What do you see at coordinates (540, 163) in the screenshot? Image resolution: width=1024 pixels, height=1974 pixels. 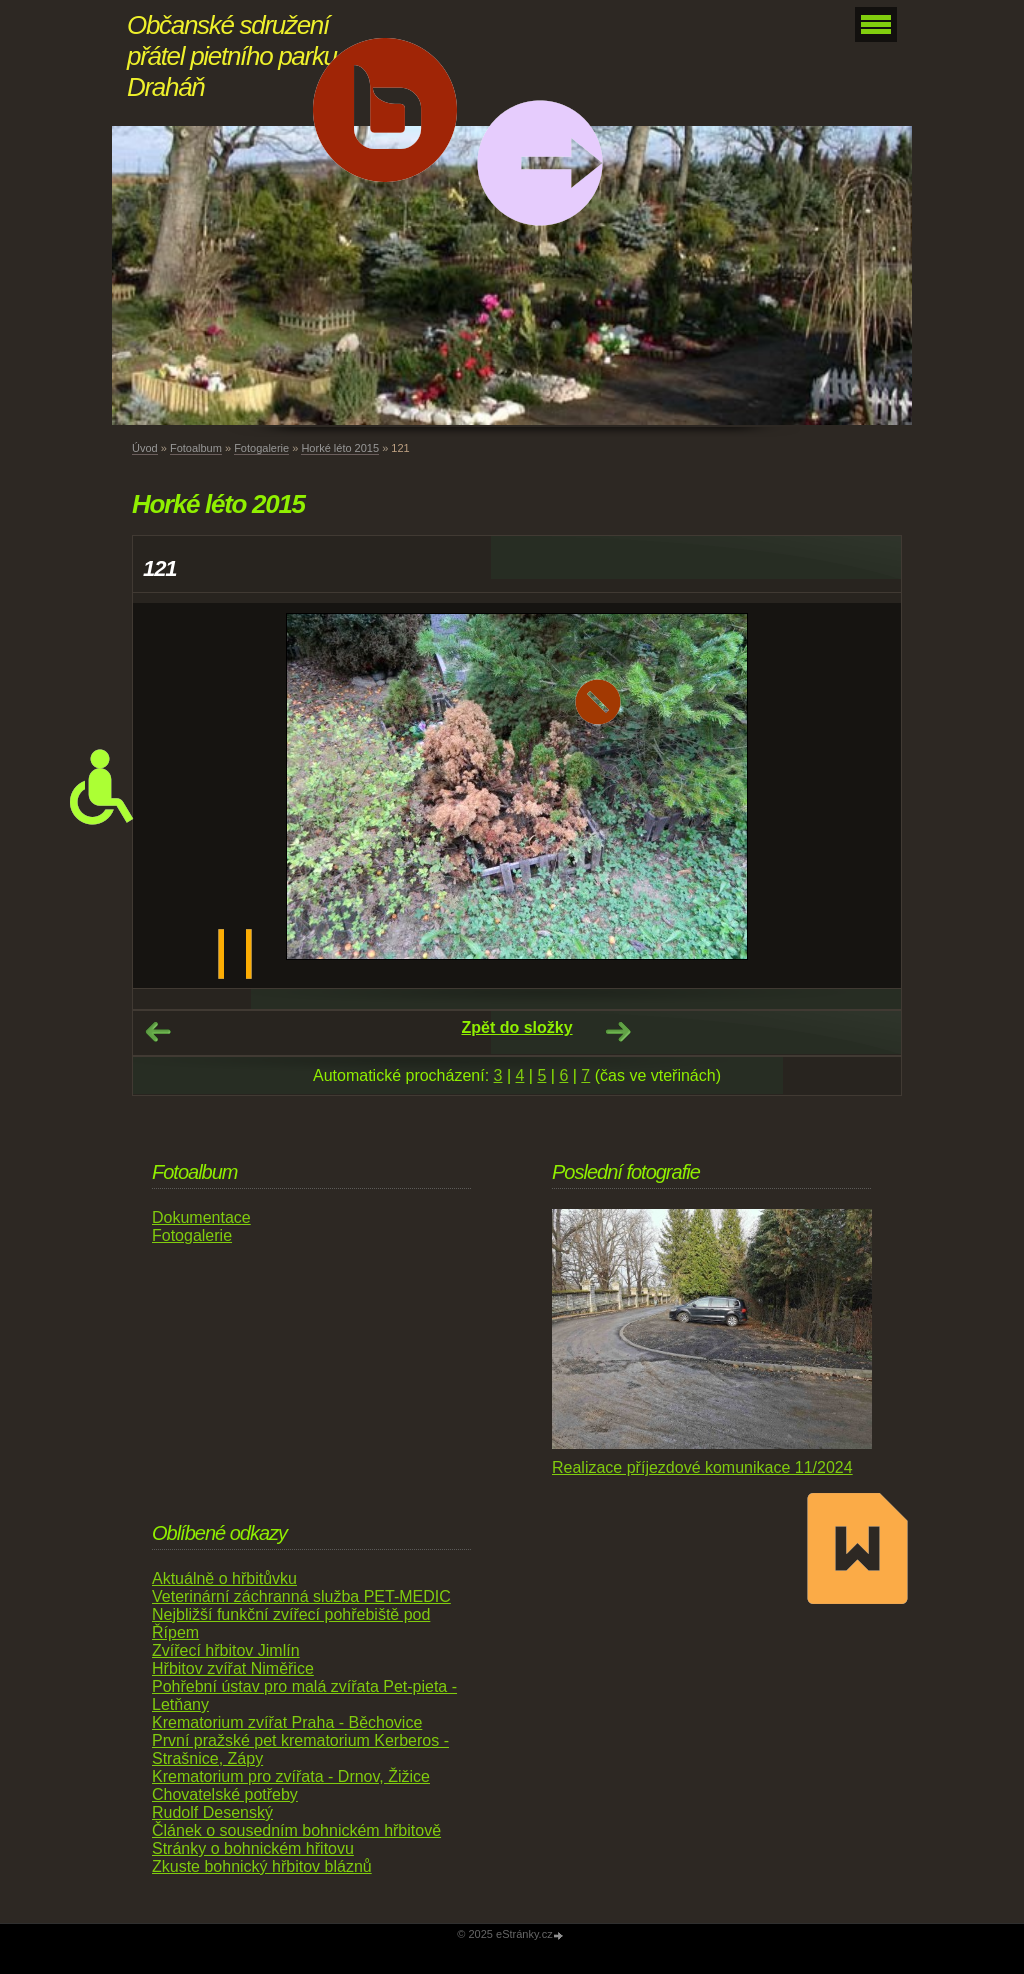 I see `log out of your account` at bounding box center [540, 163].